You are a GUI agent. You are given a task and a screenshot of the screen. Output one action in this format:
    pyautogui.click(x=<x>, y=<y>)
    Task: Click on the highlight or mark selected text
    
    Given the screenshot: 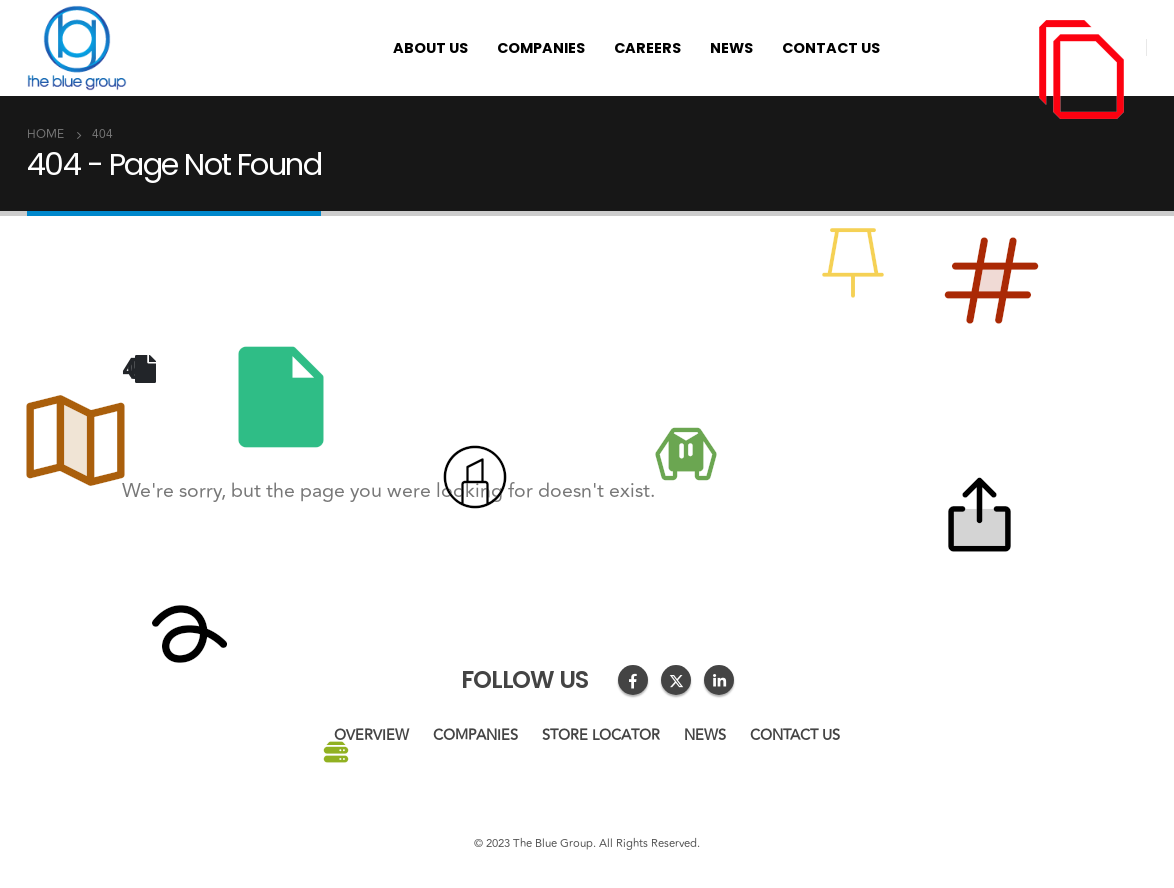 What is the action you would take?
    pyautogui.click(x=475, y=477)
    